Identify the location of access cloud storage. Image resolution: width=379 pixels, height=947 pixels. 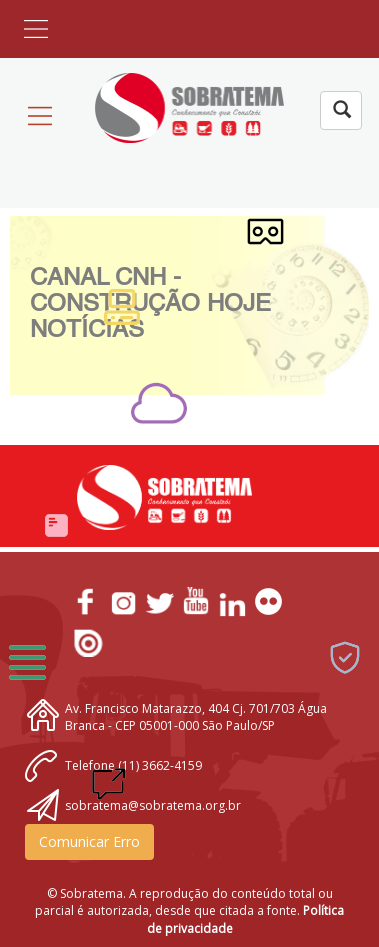
(159, 405).